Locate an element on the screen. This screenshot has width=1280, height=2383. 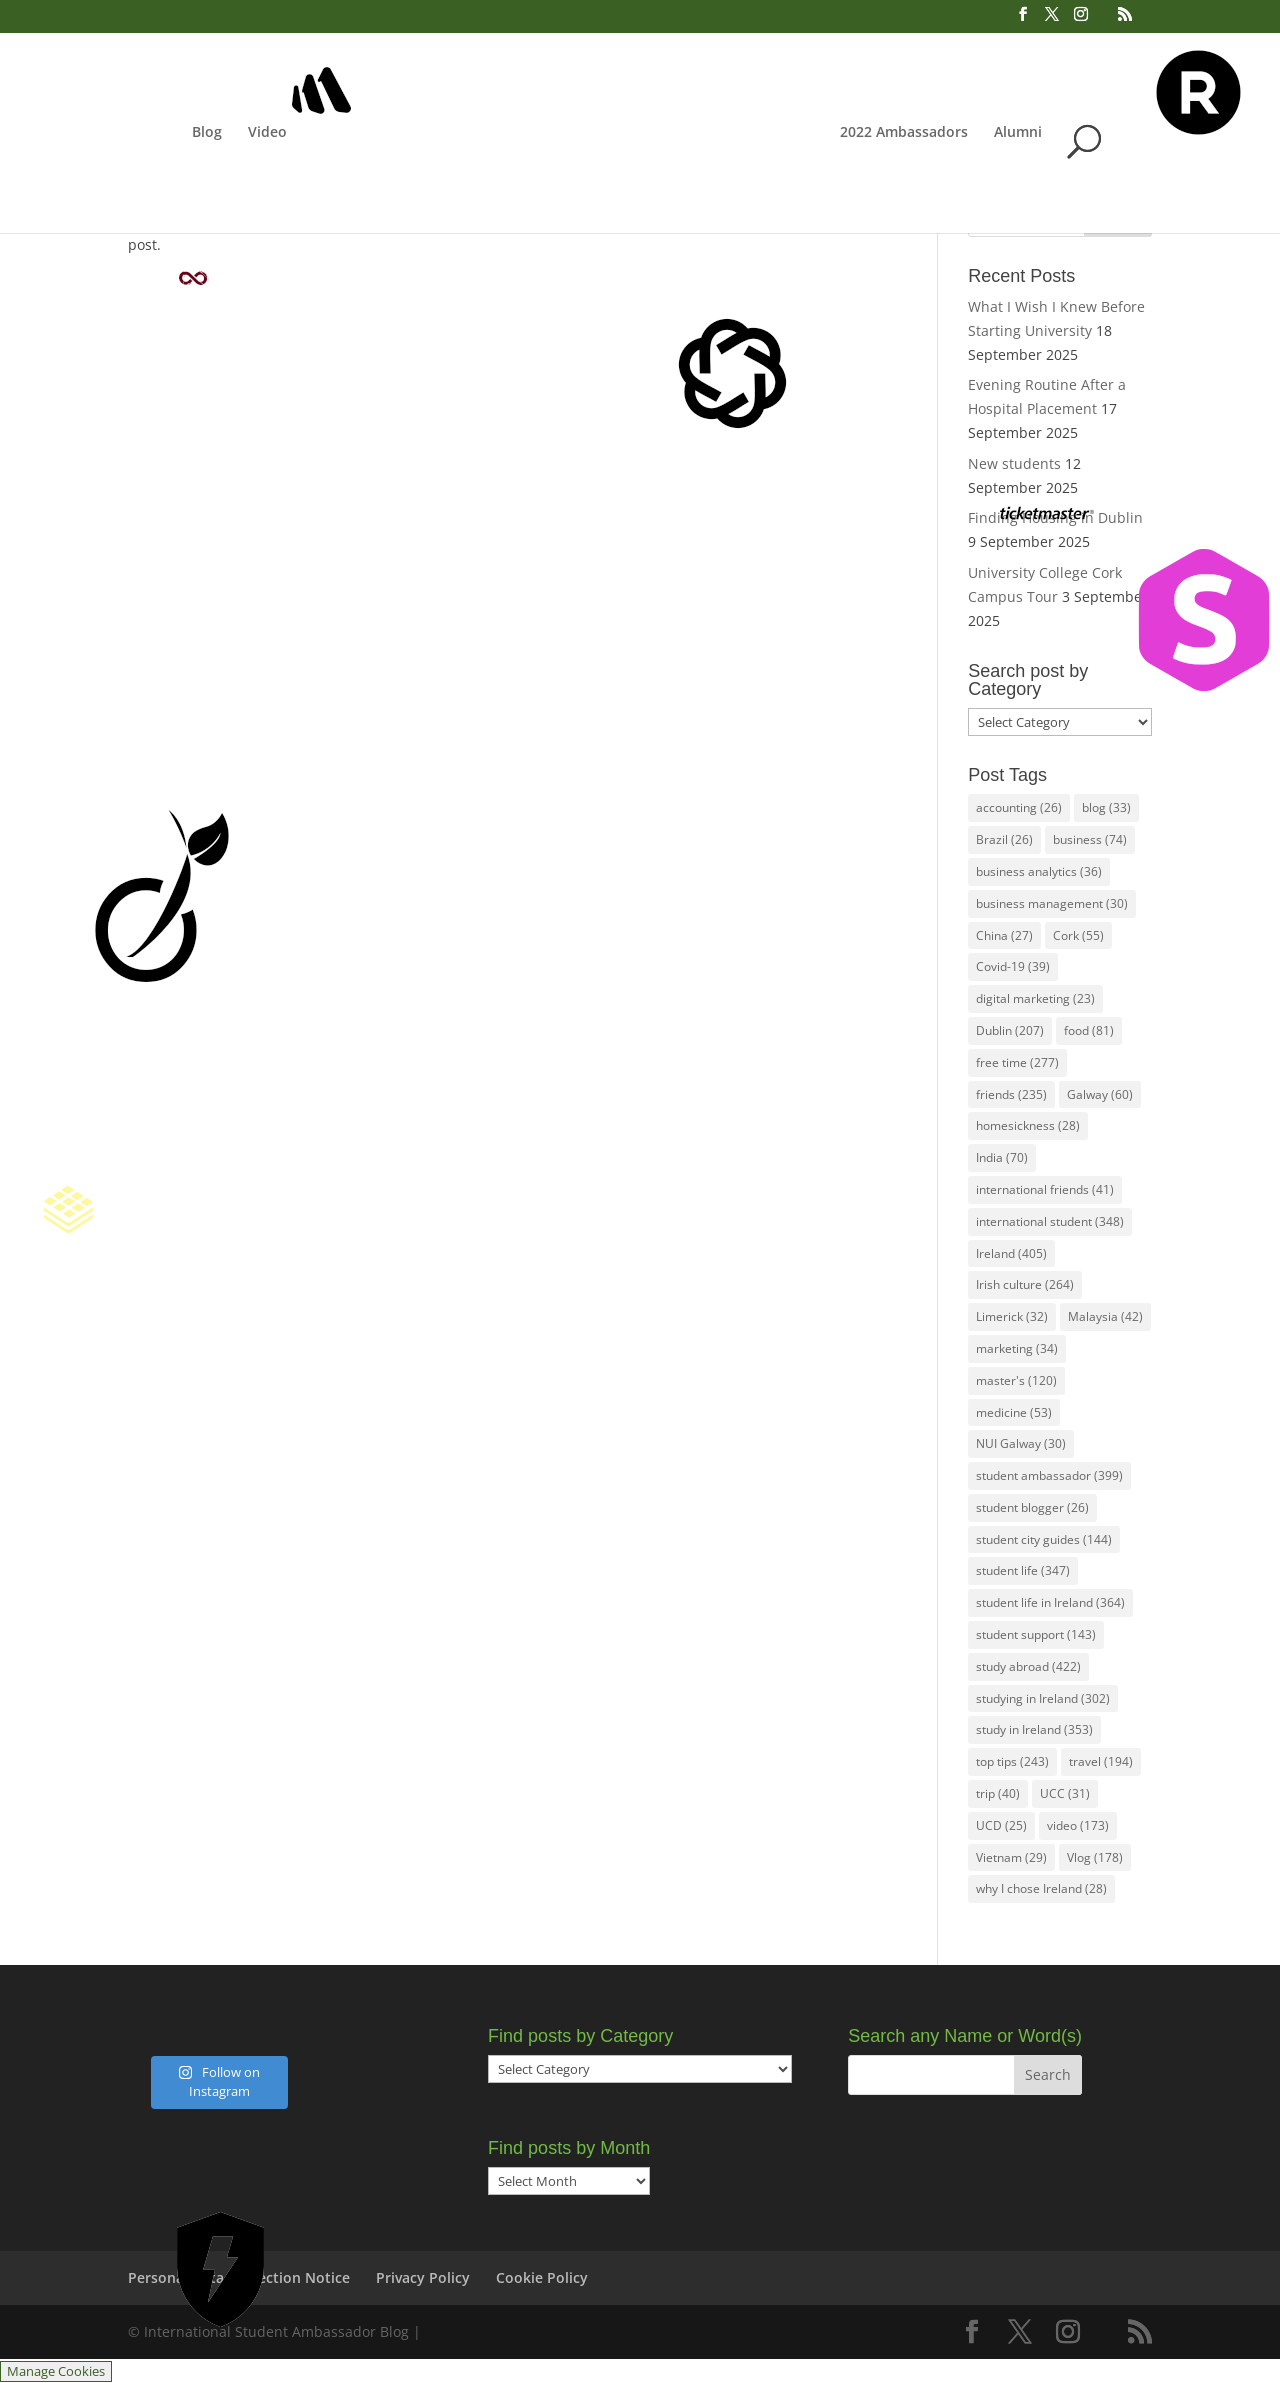
open the Ticketmaster app is located at coordinates (1047, 513).